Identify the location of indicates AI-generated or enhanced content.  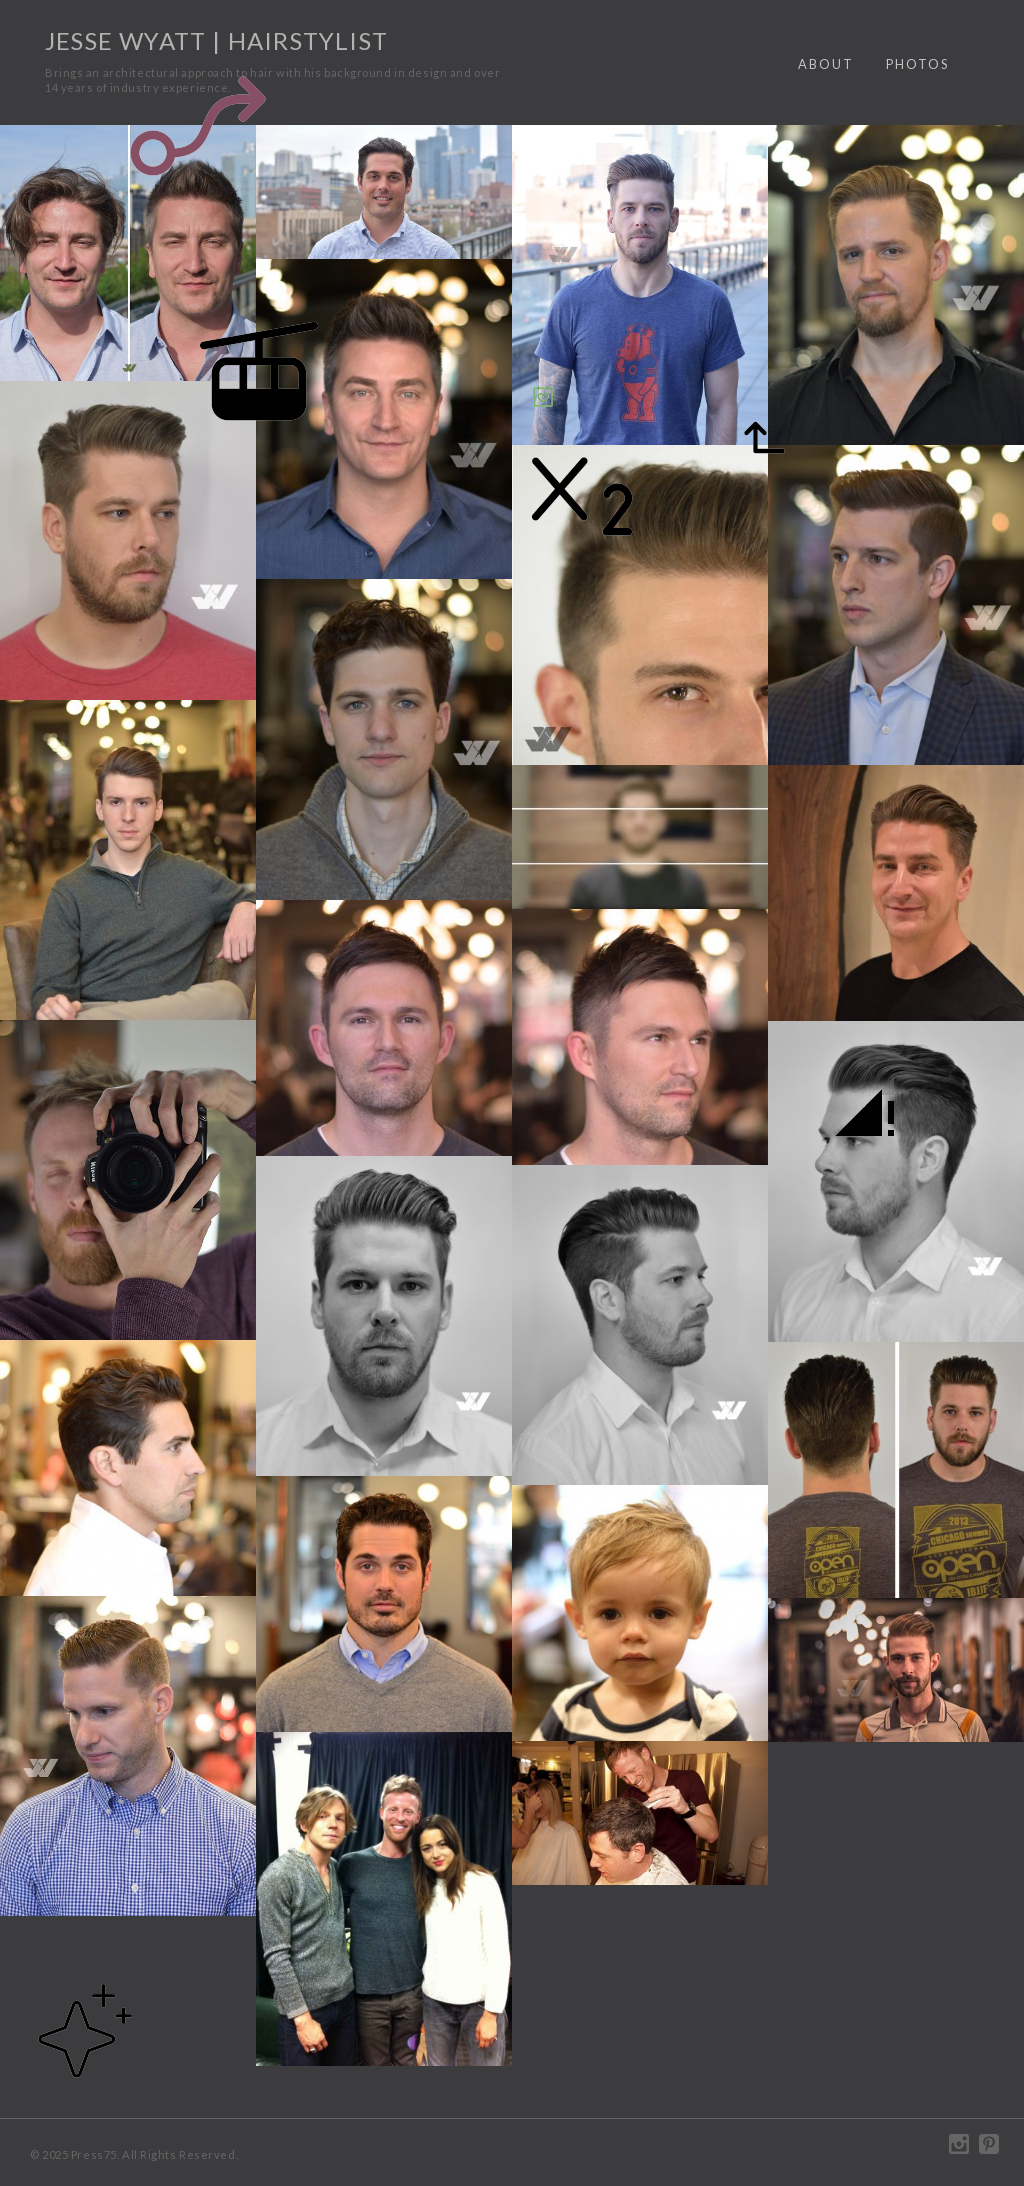
(83, 2032).